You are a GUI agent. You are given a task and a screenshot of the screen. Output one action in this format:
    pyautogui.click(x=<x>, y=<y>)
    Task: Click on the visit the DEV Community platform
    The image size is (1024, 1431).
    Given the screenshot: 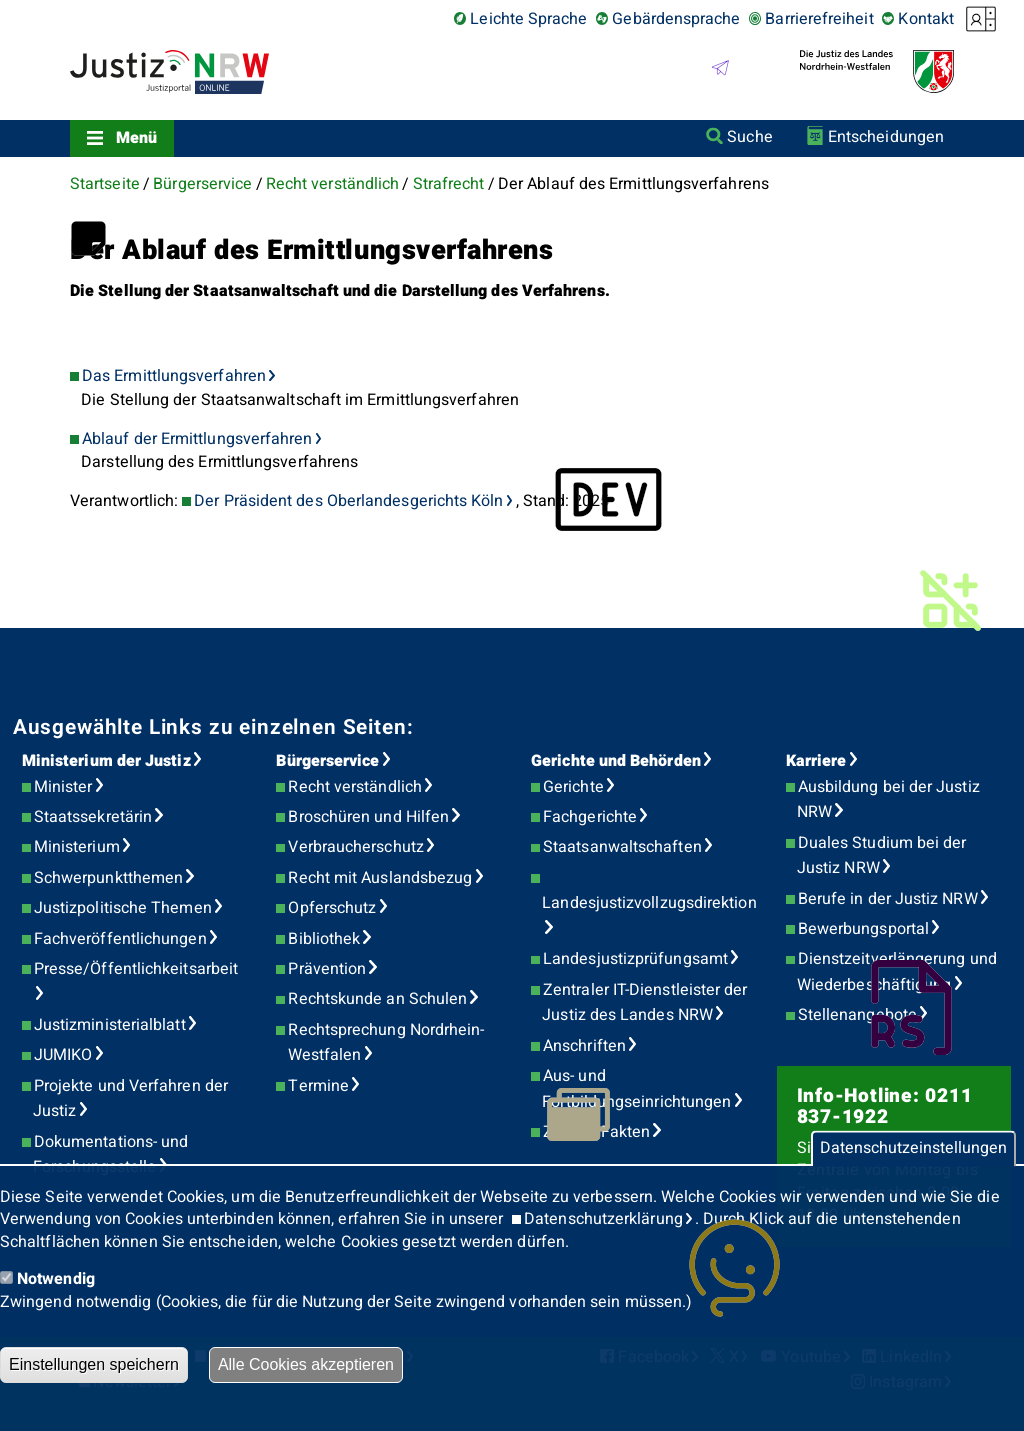 What is the action you would take?
    pyautogui.click(x=608, y=499)
    